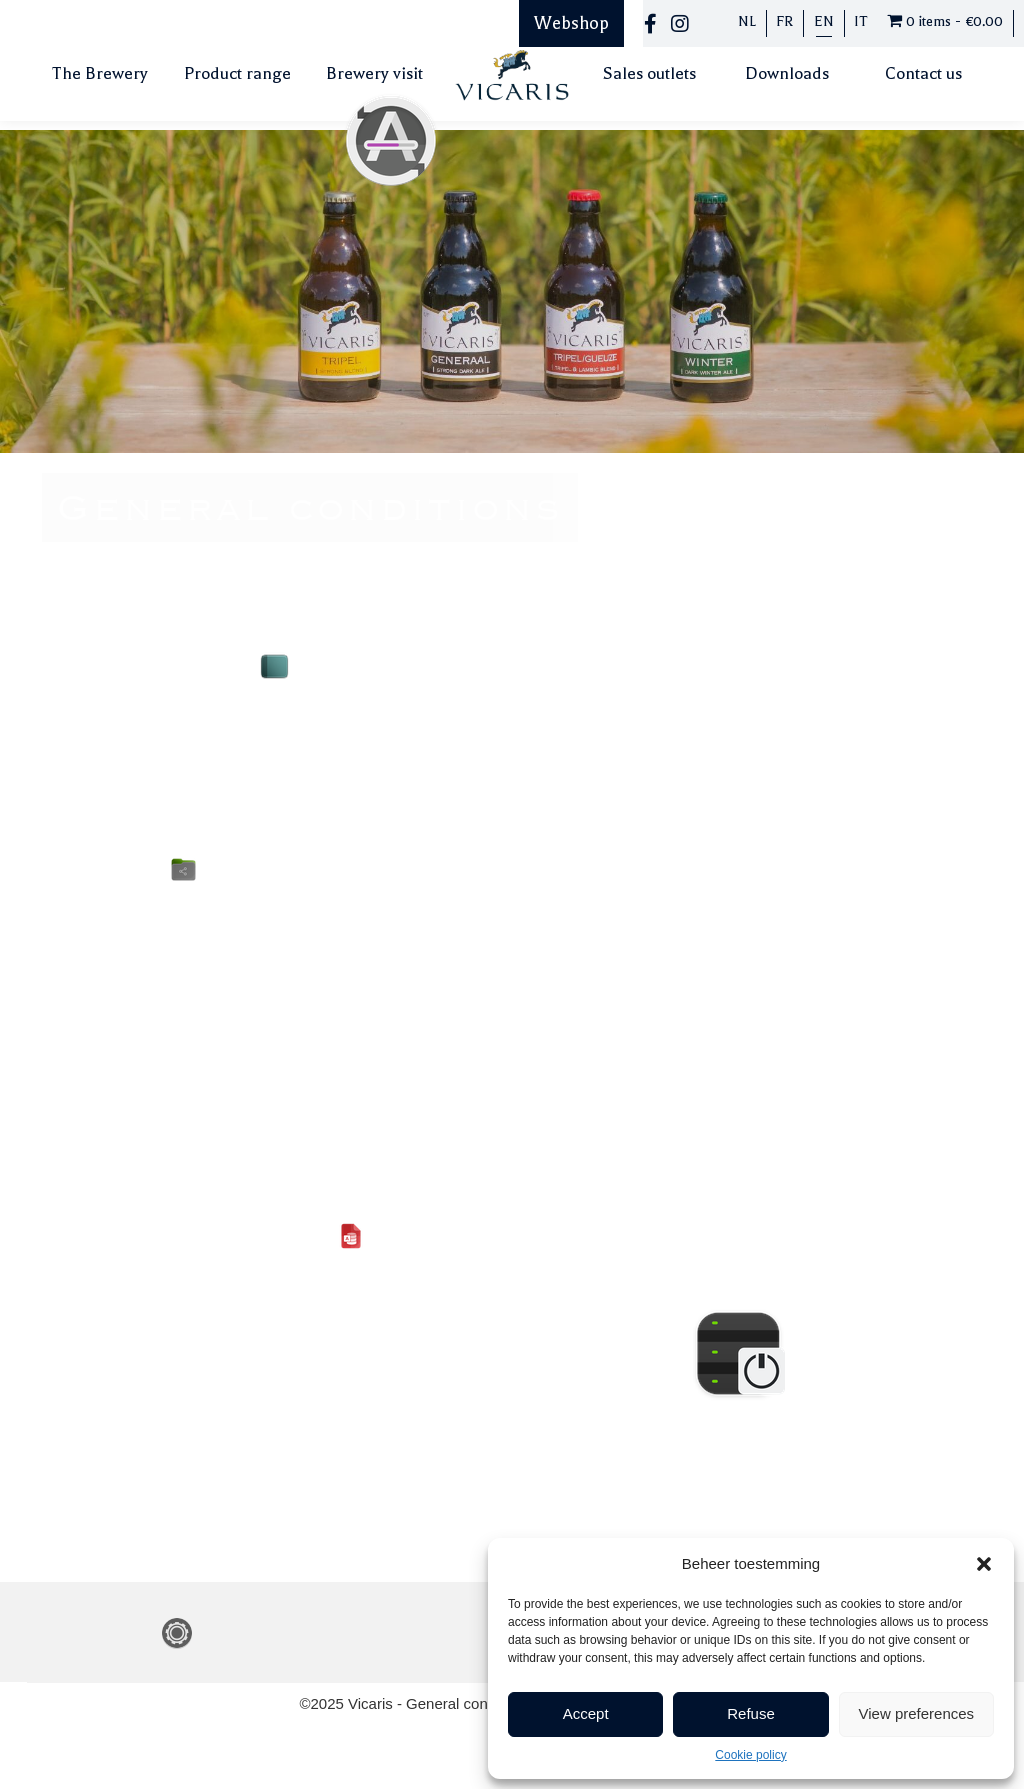  I want to click on access the desktop folder, so click(274, 665).